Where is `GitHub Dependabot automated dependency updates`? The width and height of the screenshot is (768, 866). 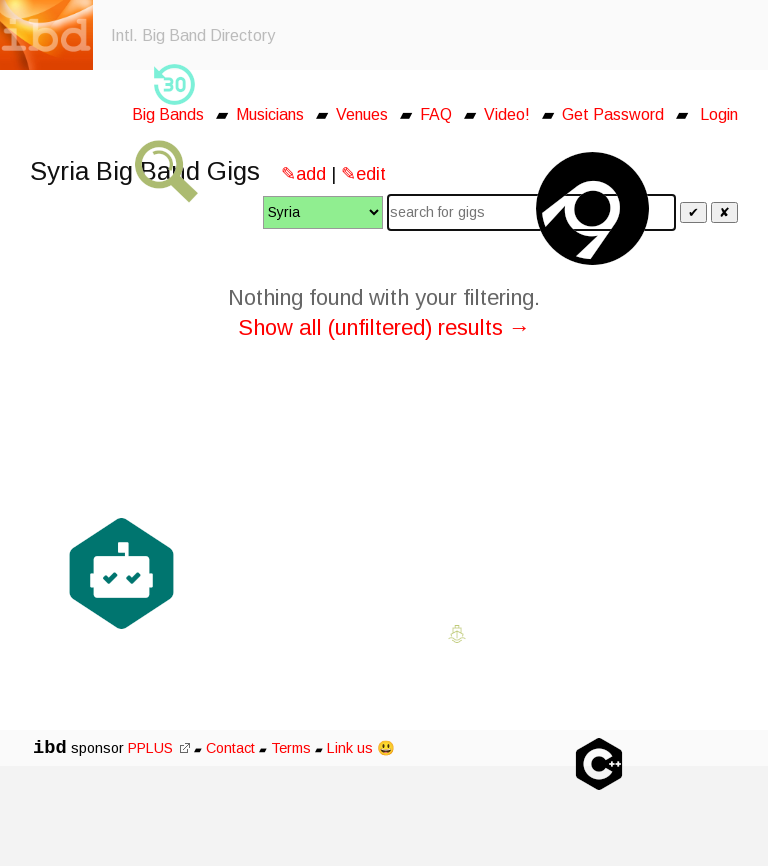
GitHub Dependabot automated dependency updates is located at coordinates (121, 573).